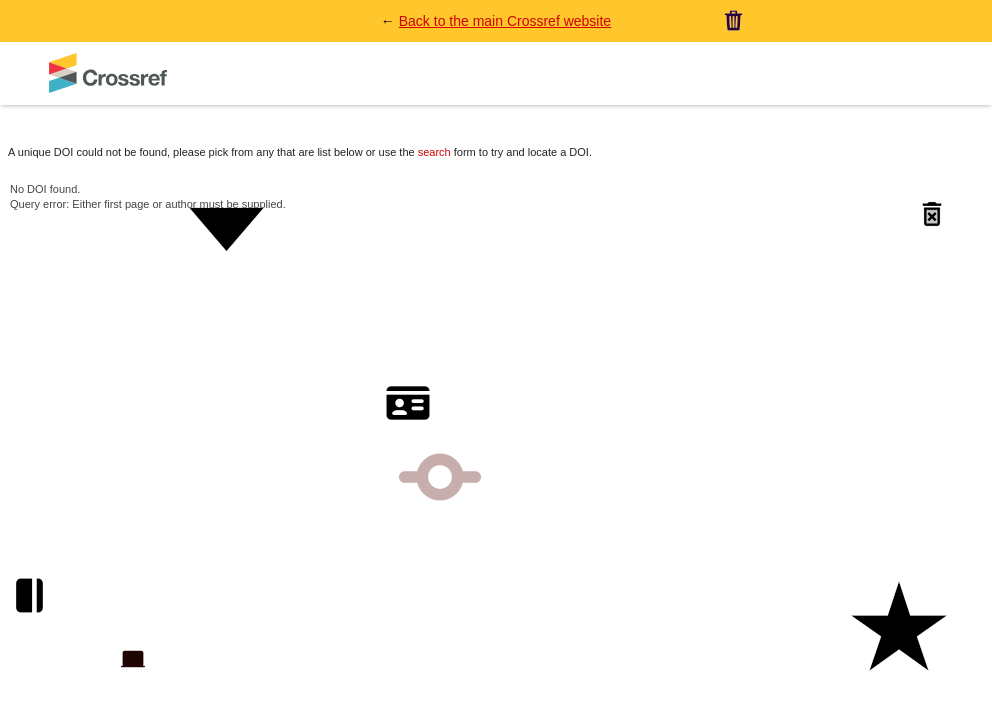 The width and height of the screenshot is (992, 720). Describe the element at coordinates (133, 659) in the screenshot. I see `switch to desktop view` at that location.